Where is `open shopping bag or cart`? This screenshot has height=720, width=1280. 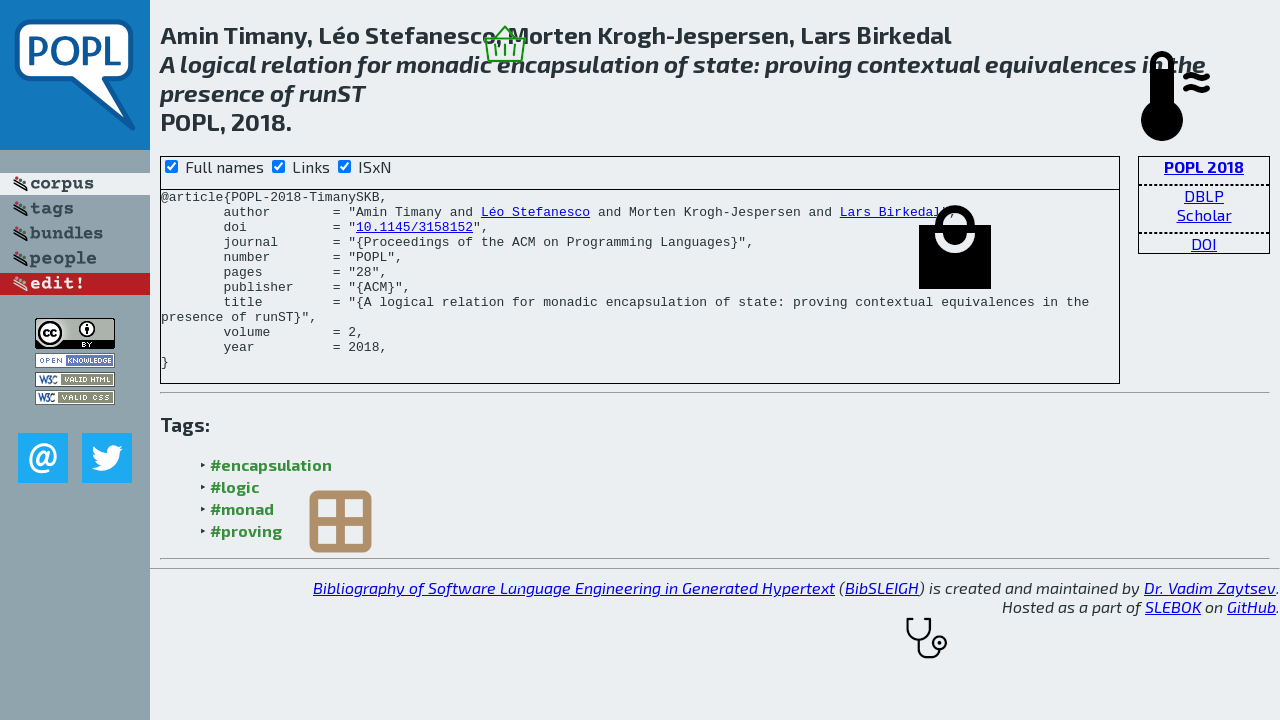 open shopping bag or cart is located at coordinates (955, 249).